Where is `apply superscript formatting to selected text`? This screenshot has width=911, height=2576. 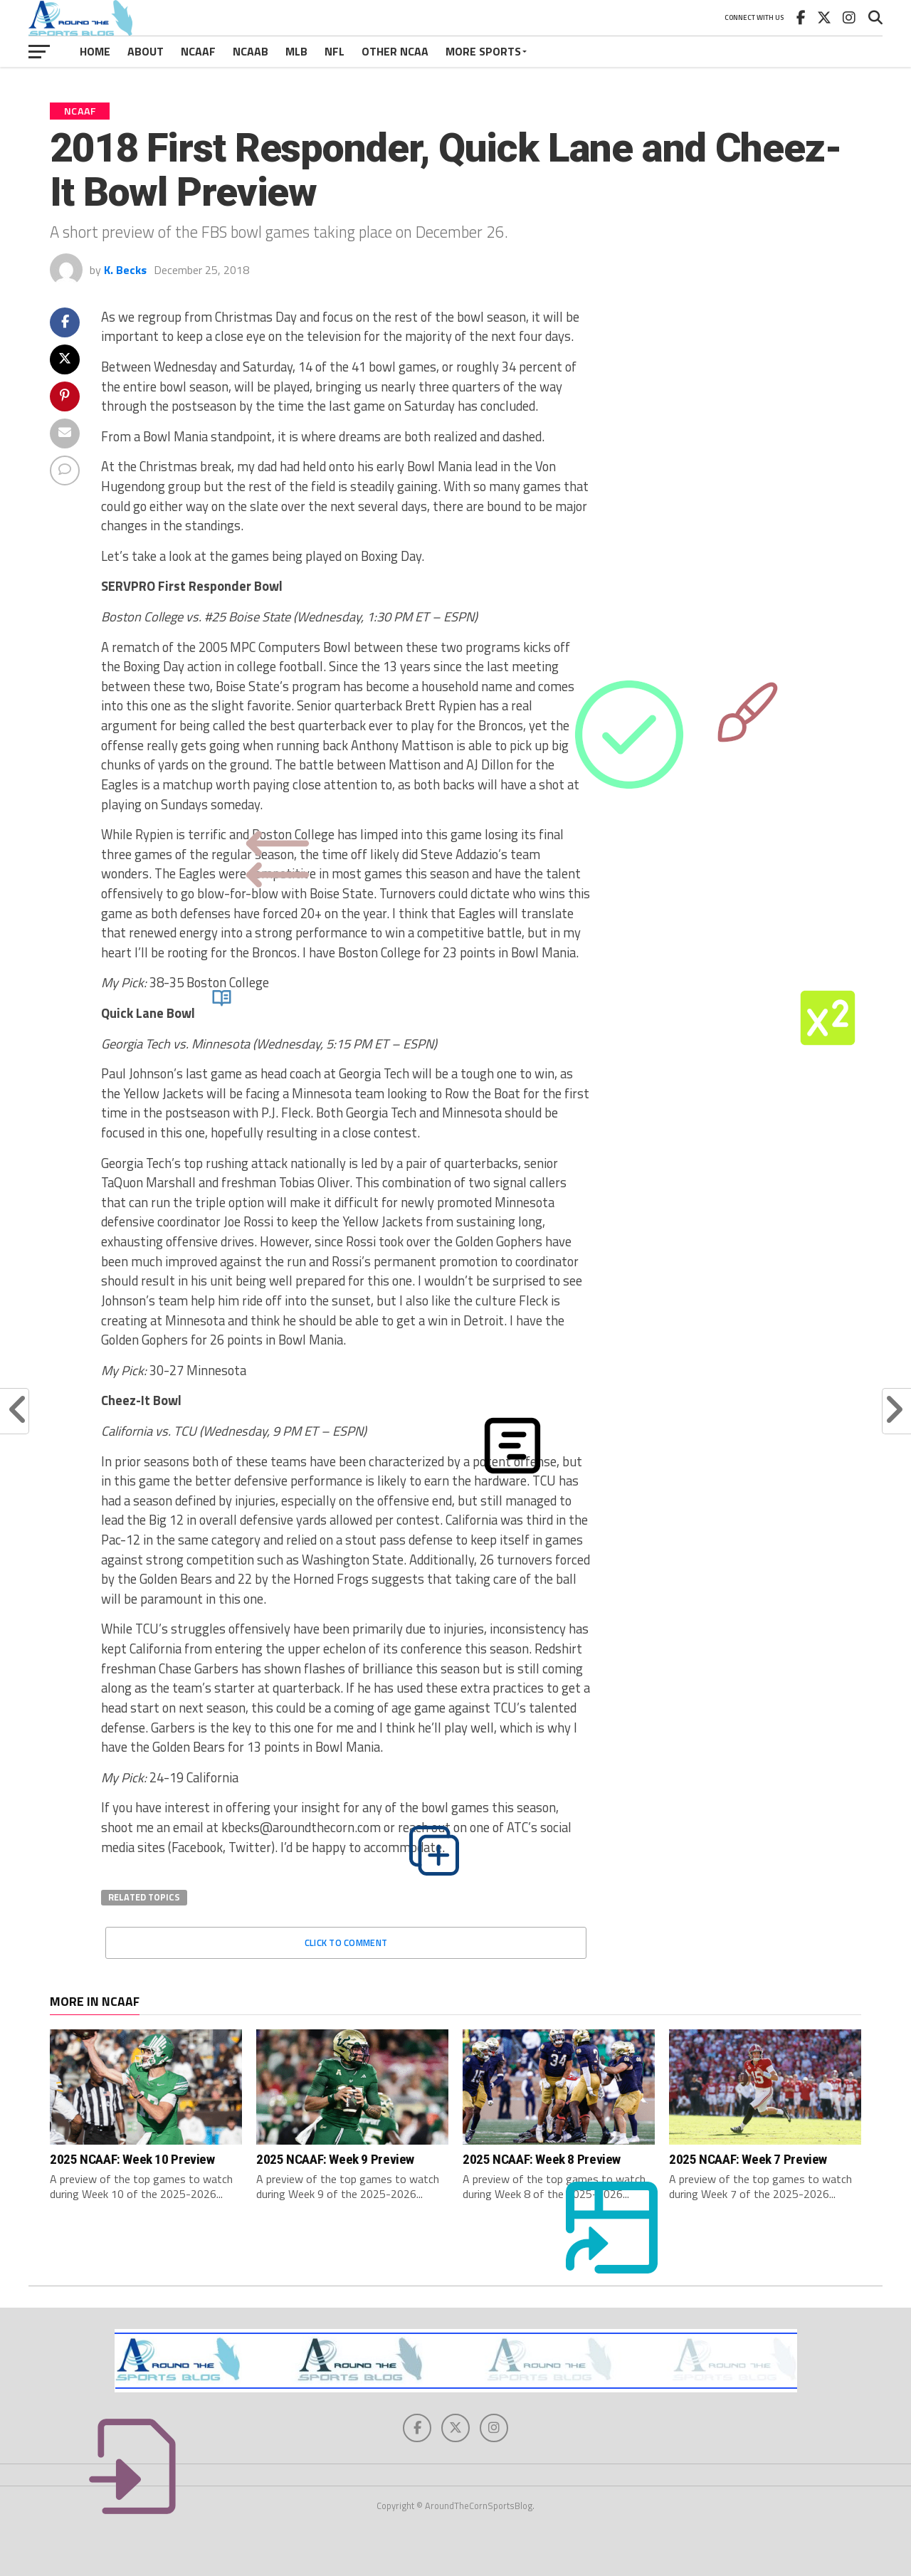 apply superscript formatting to selected text is located at coordinates (828, 1018).